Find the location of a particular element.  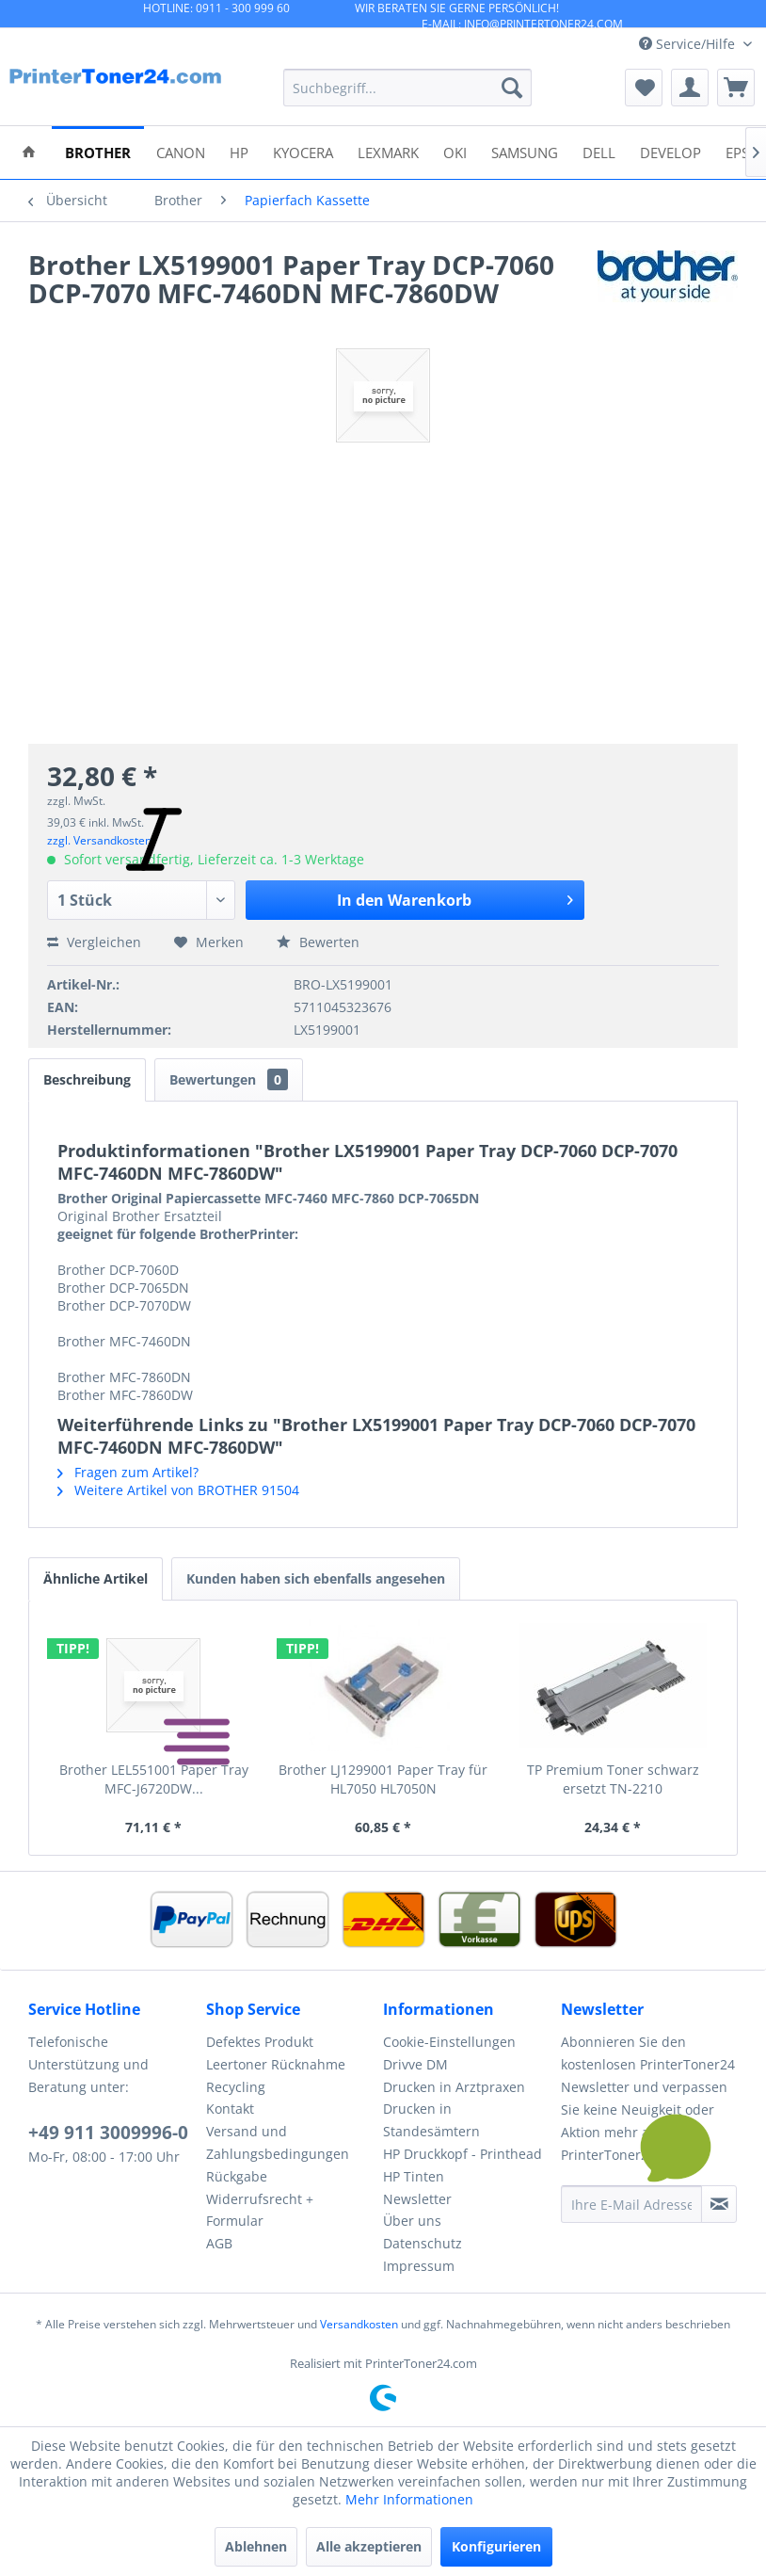

open chat or messaging is located at coordinates (676, 2147).